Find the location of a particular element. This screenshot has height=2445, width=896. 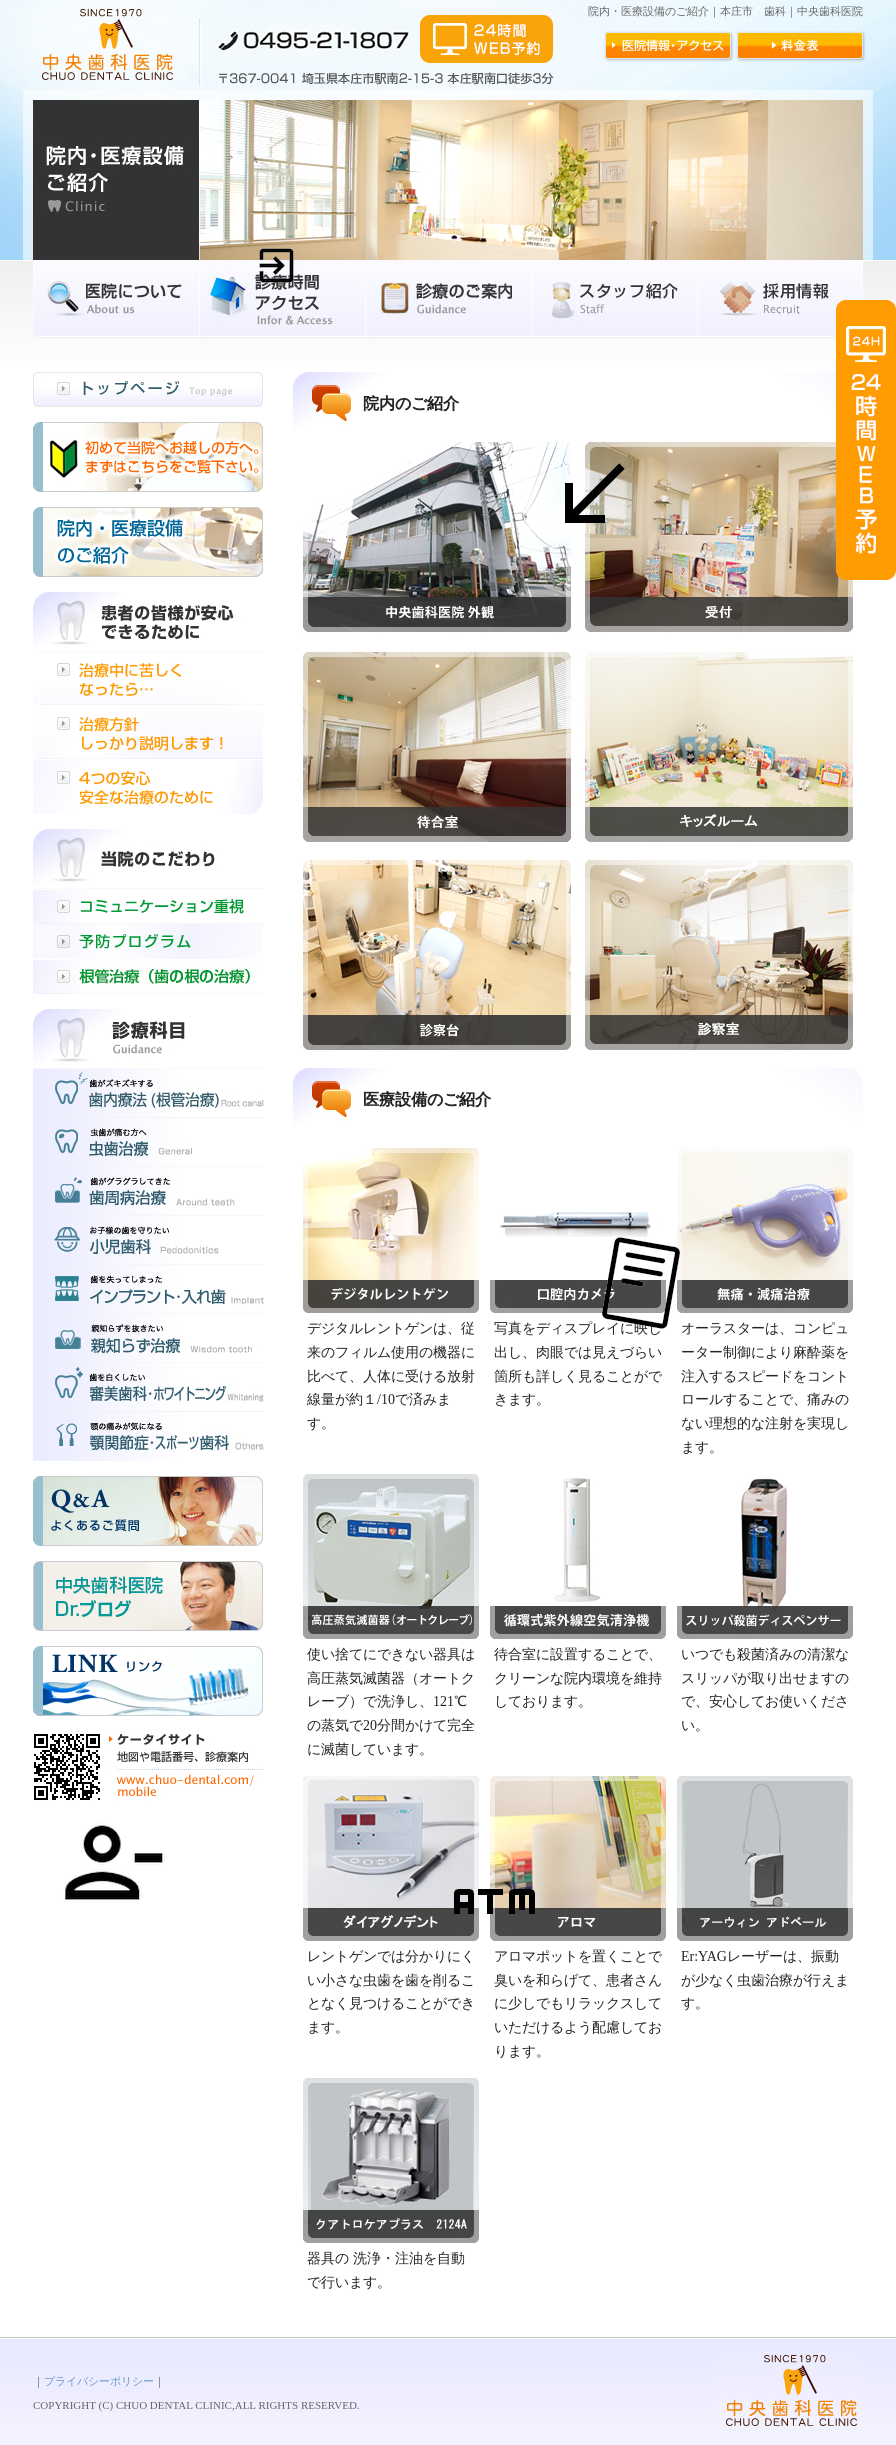

remove a contact or friend is located at coordinates (111, 1862).